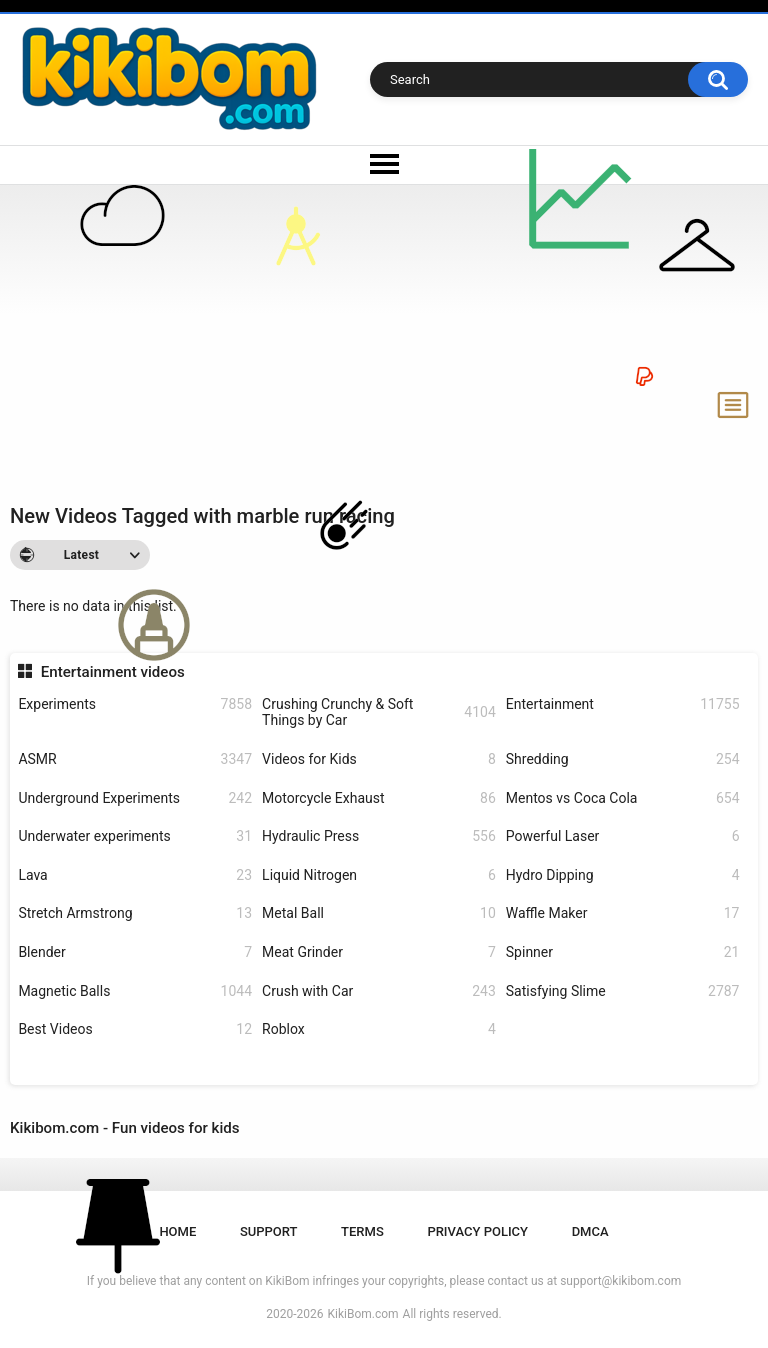 Image resolution: width=768 pixels, height=1348 pixels. What do you see at coordinates (644, 376) in the screenshot?
I see `pay with paypal` at bounding box center [644, 376].